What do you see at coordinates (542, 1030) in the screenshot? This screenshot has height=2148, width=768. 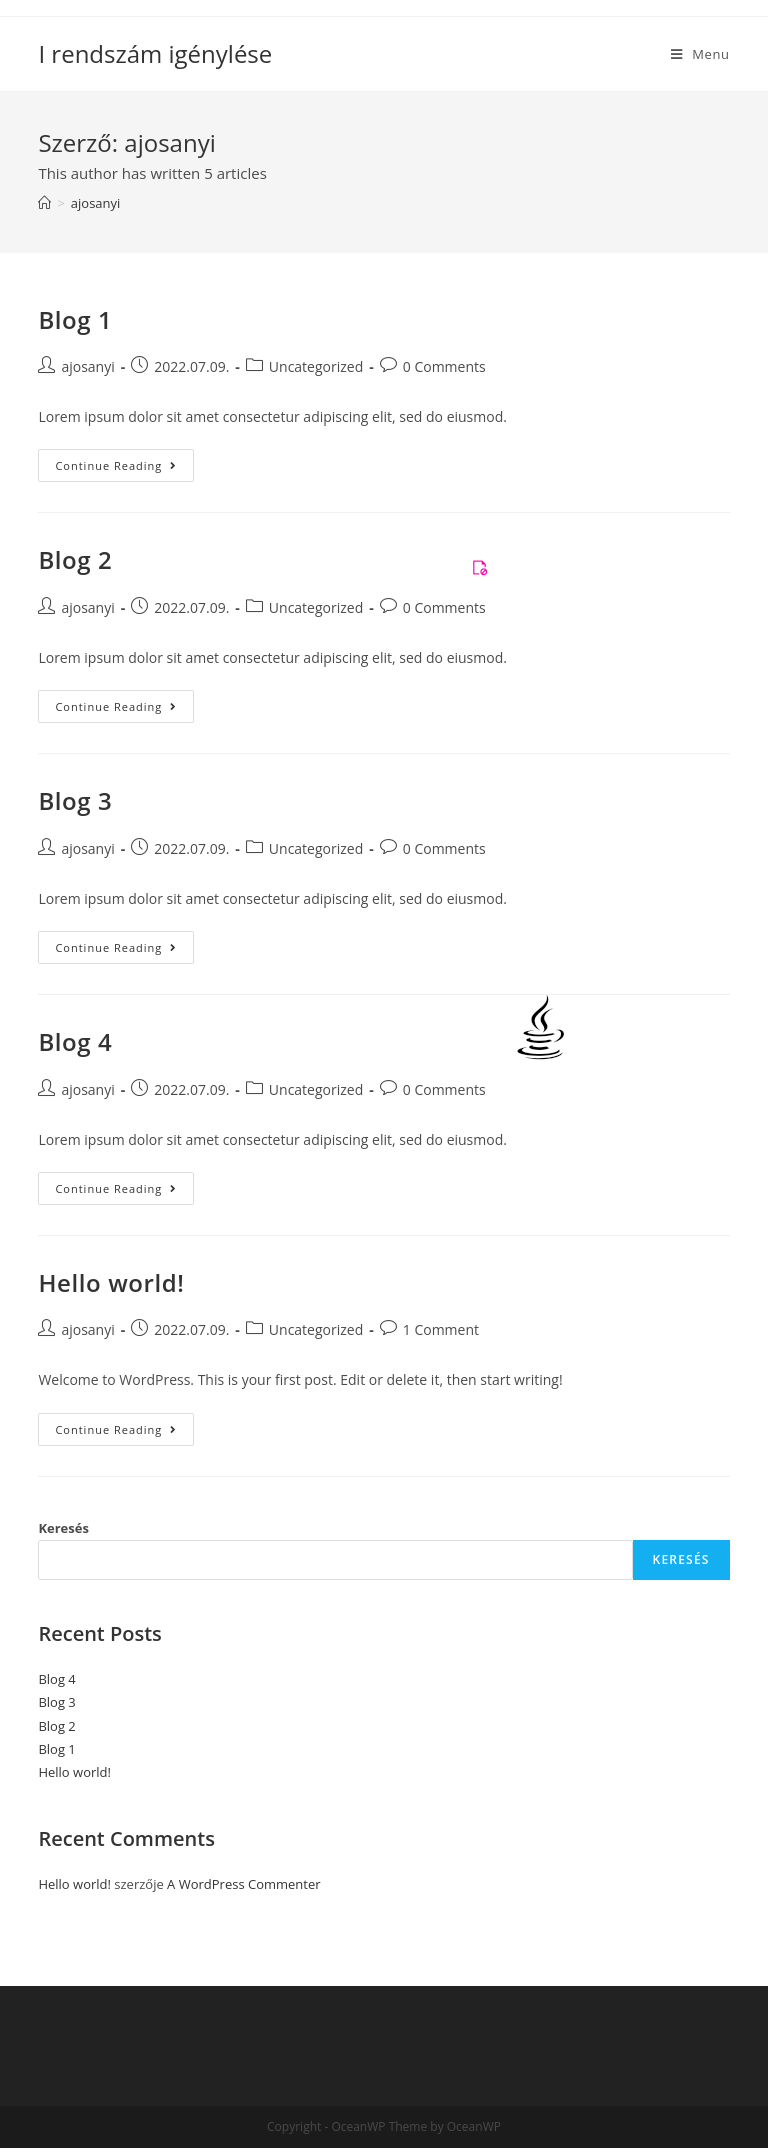 I see `indicates java programming language` at bounding box center [542, 1030].